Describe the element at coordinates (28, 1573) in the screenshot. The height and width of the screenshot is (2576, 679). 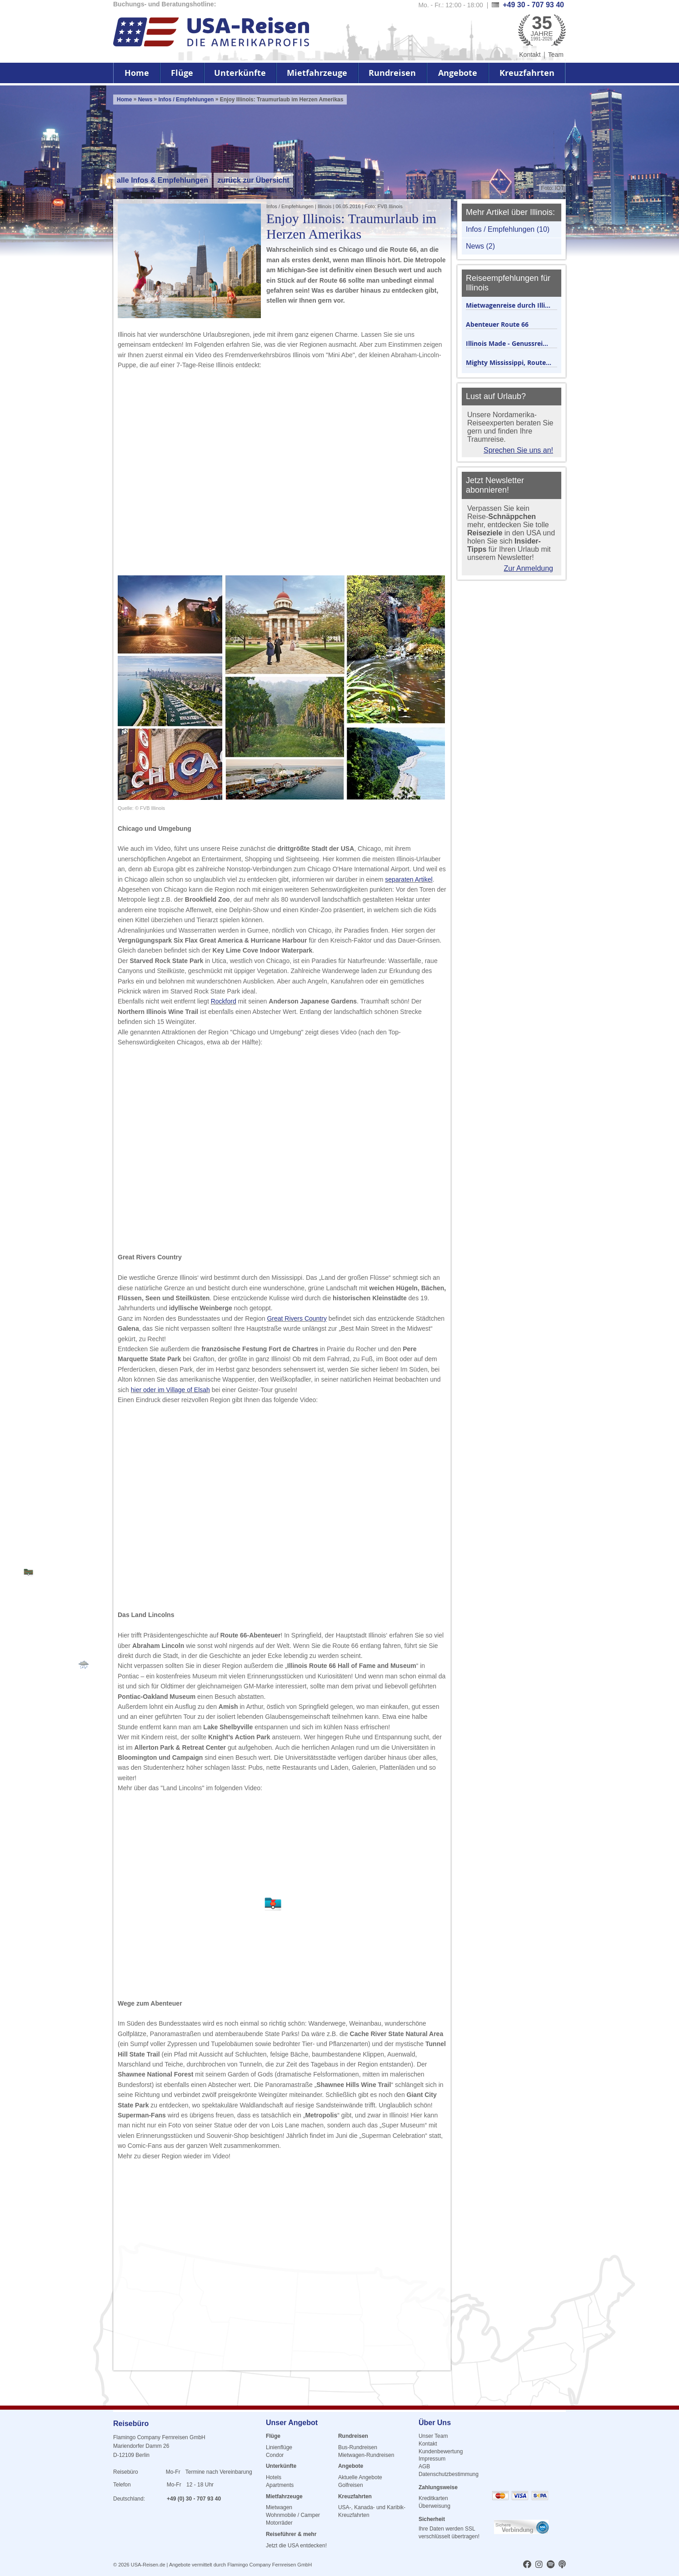
I see `folder for pokémon nest ball related content` at that location.